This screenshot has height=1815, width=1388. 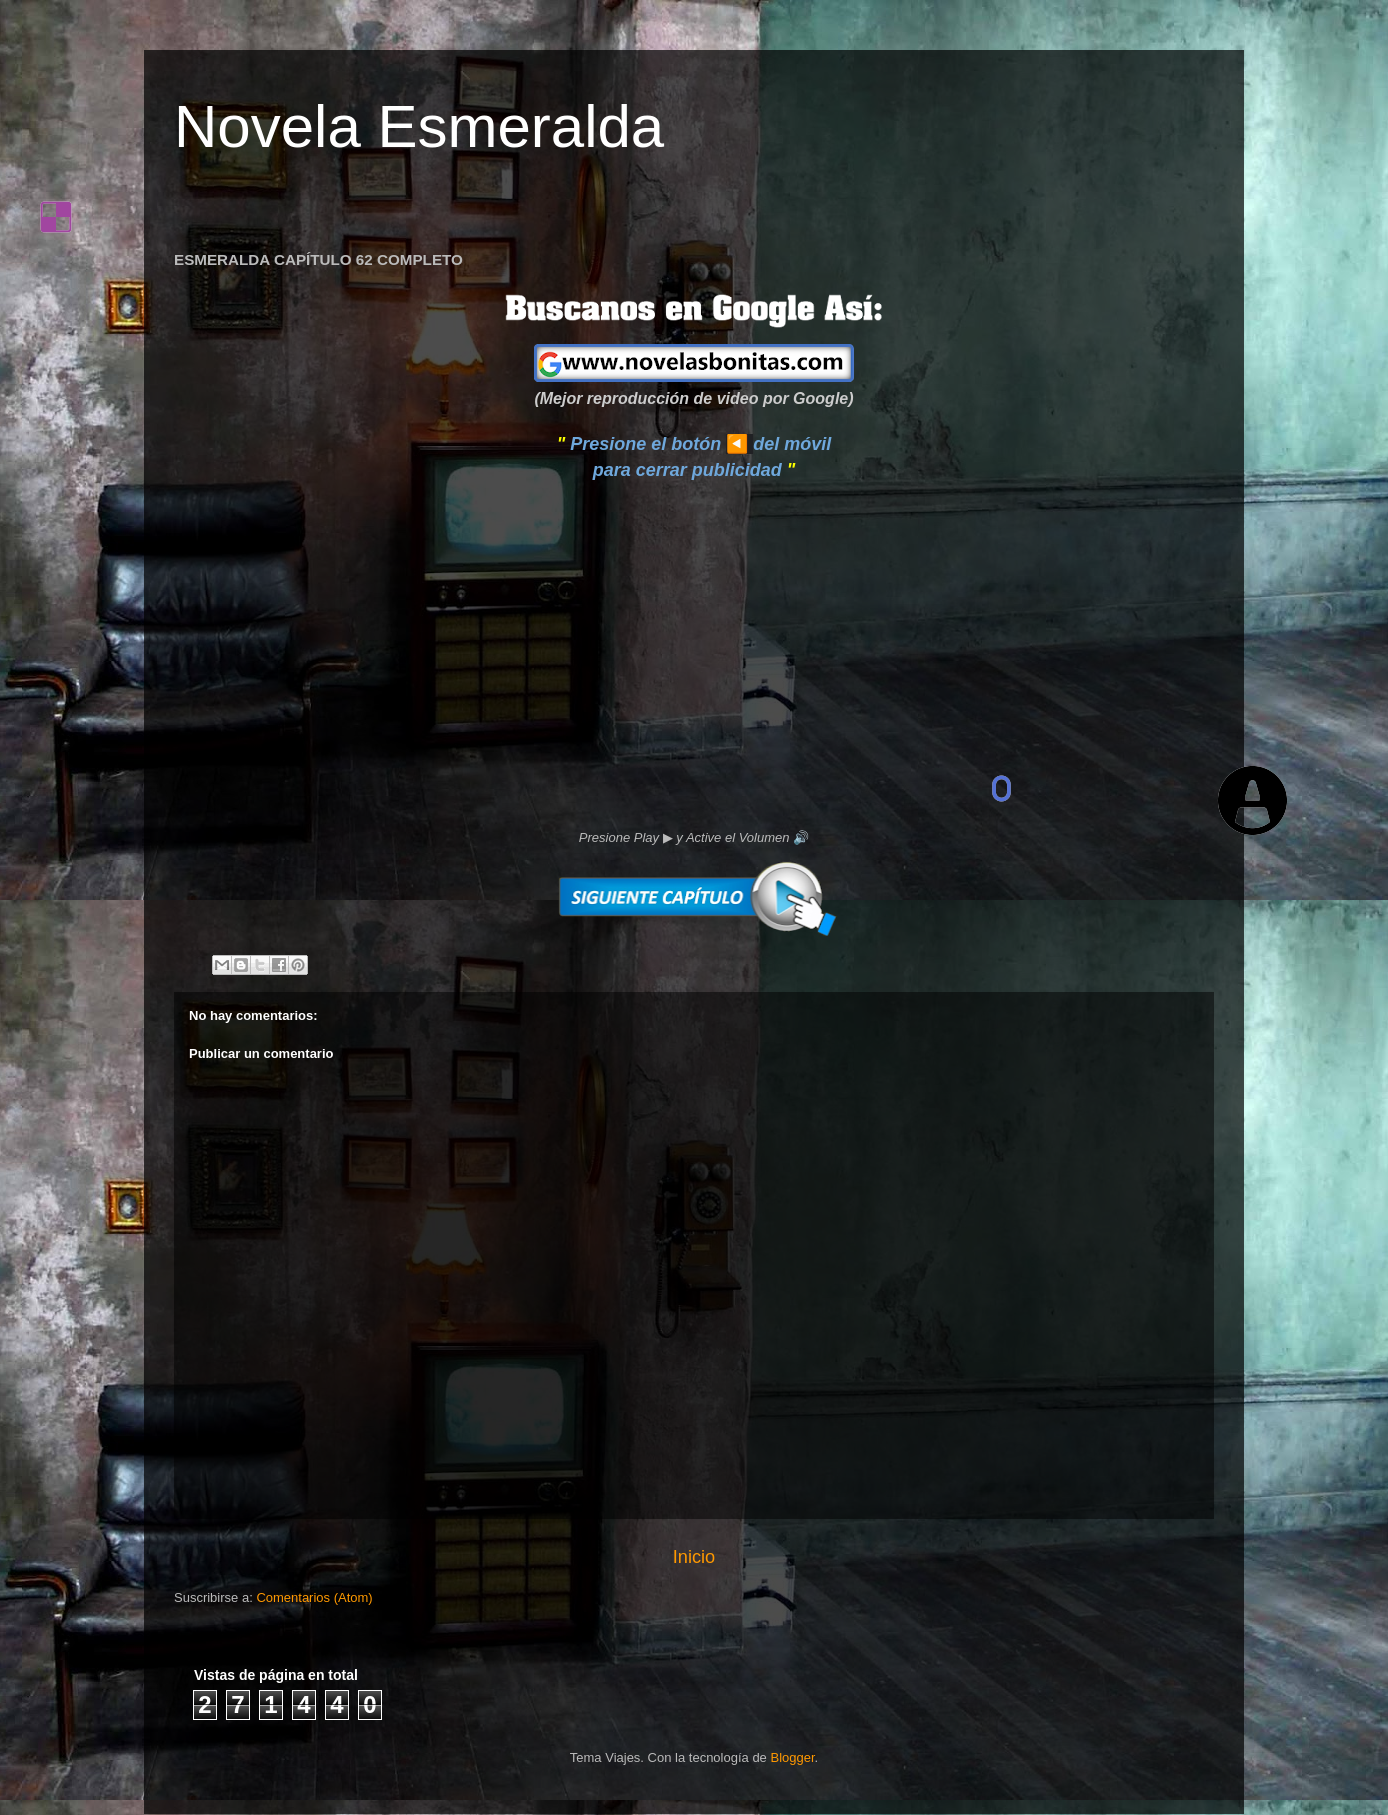 I want to click on open markup or annotation tools, so click(x=1252, y=800).